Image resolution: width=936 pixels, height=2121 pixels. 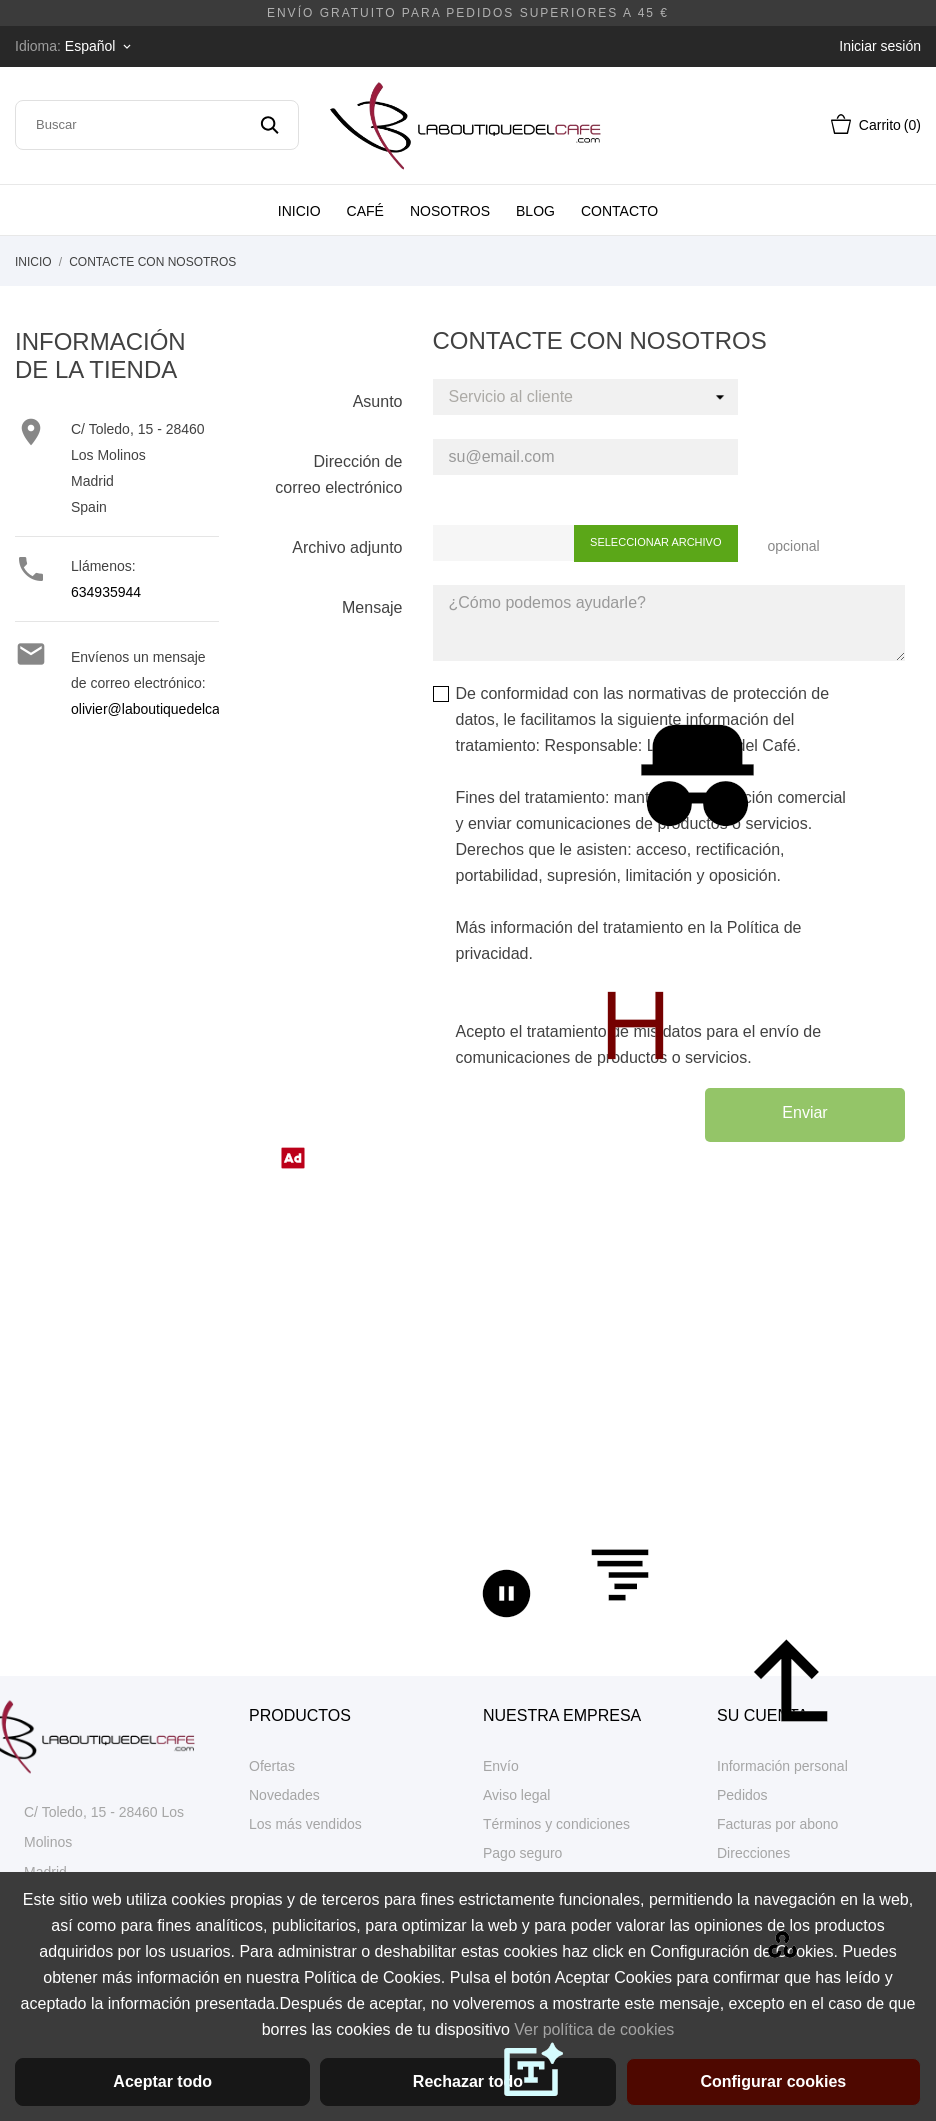 I want to click on navigate back and up one level, so click(x=791, y=1685).